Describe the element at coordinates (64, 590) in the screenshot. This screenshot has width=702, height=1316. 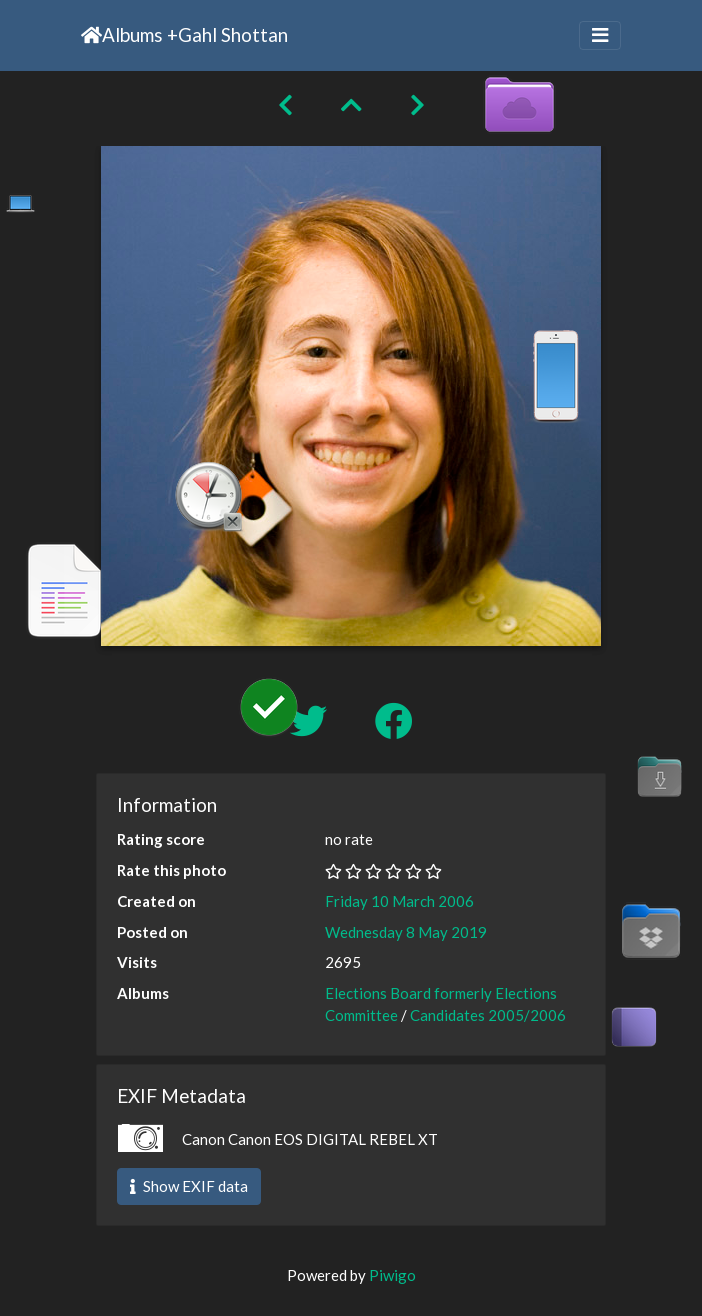
I see `open developer tools or IDE` at that location.